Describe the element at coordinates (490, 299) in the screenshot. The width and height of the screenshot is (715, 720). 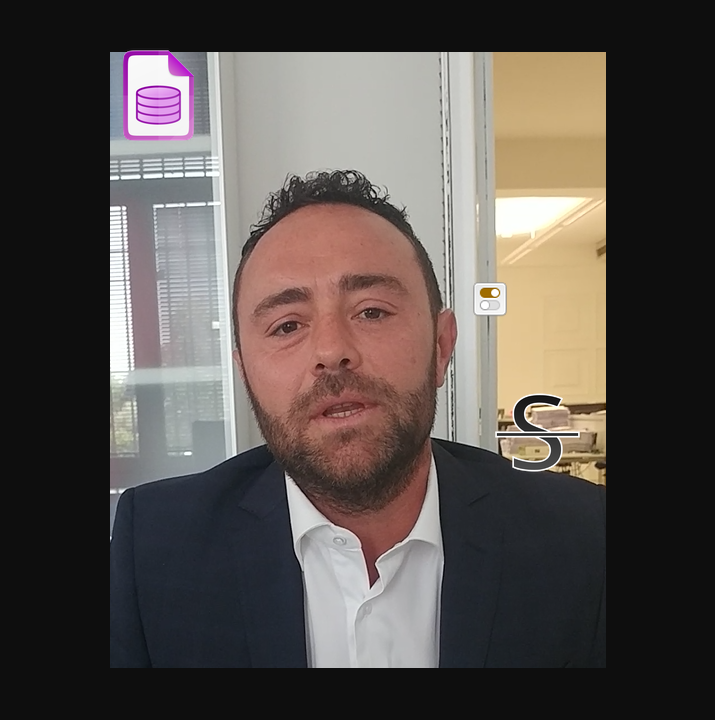
I see `open system tweaks or settings customization` at that location.